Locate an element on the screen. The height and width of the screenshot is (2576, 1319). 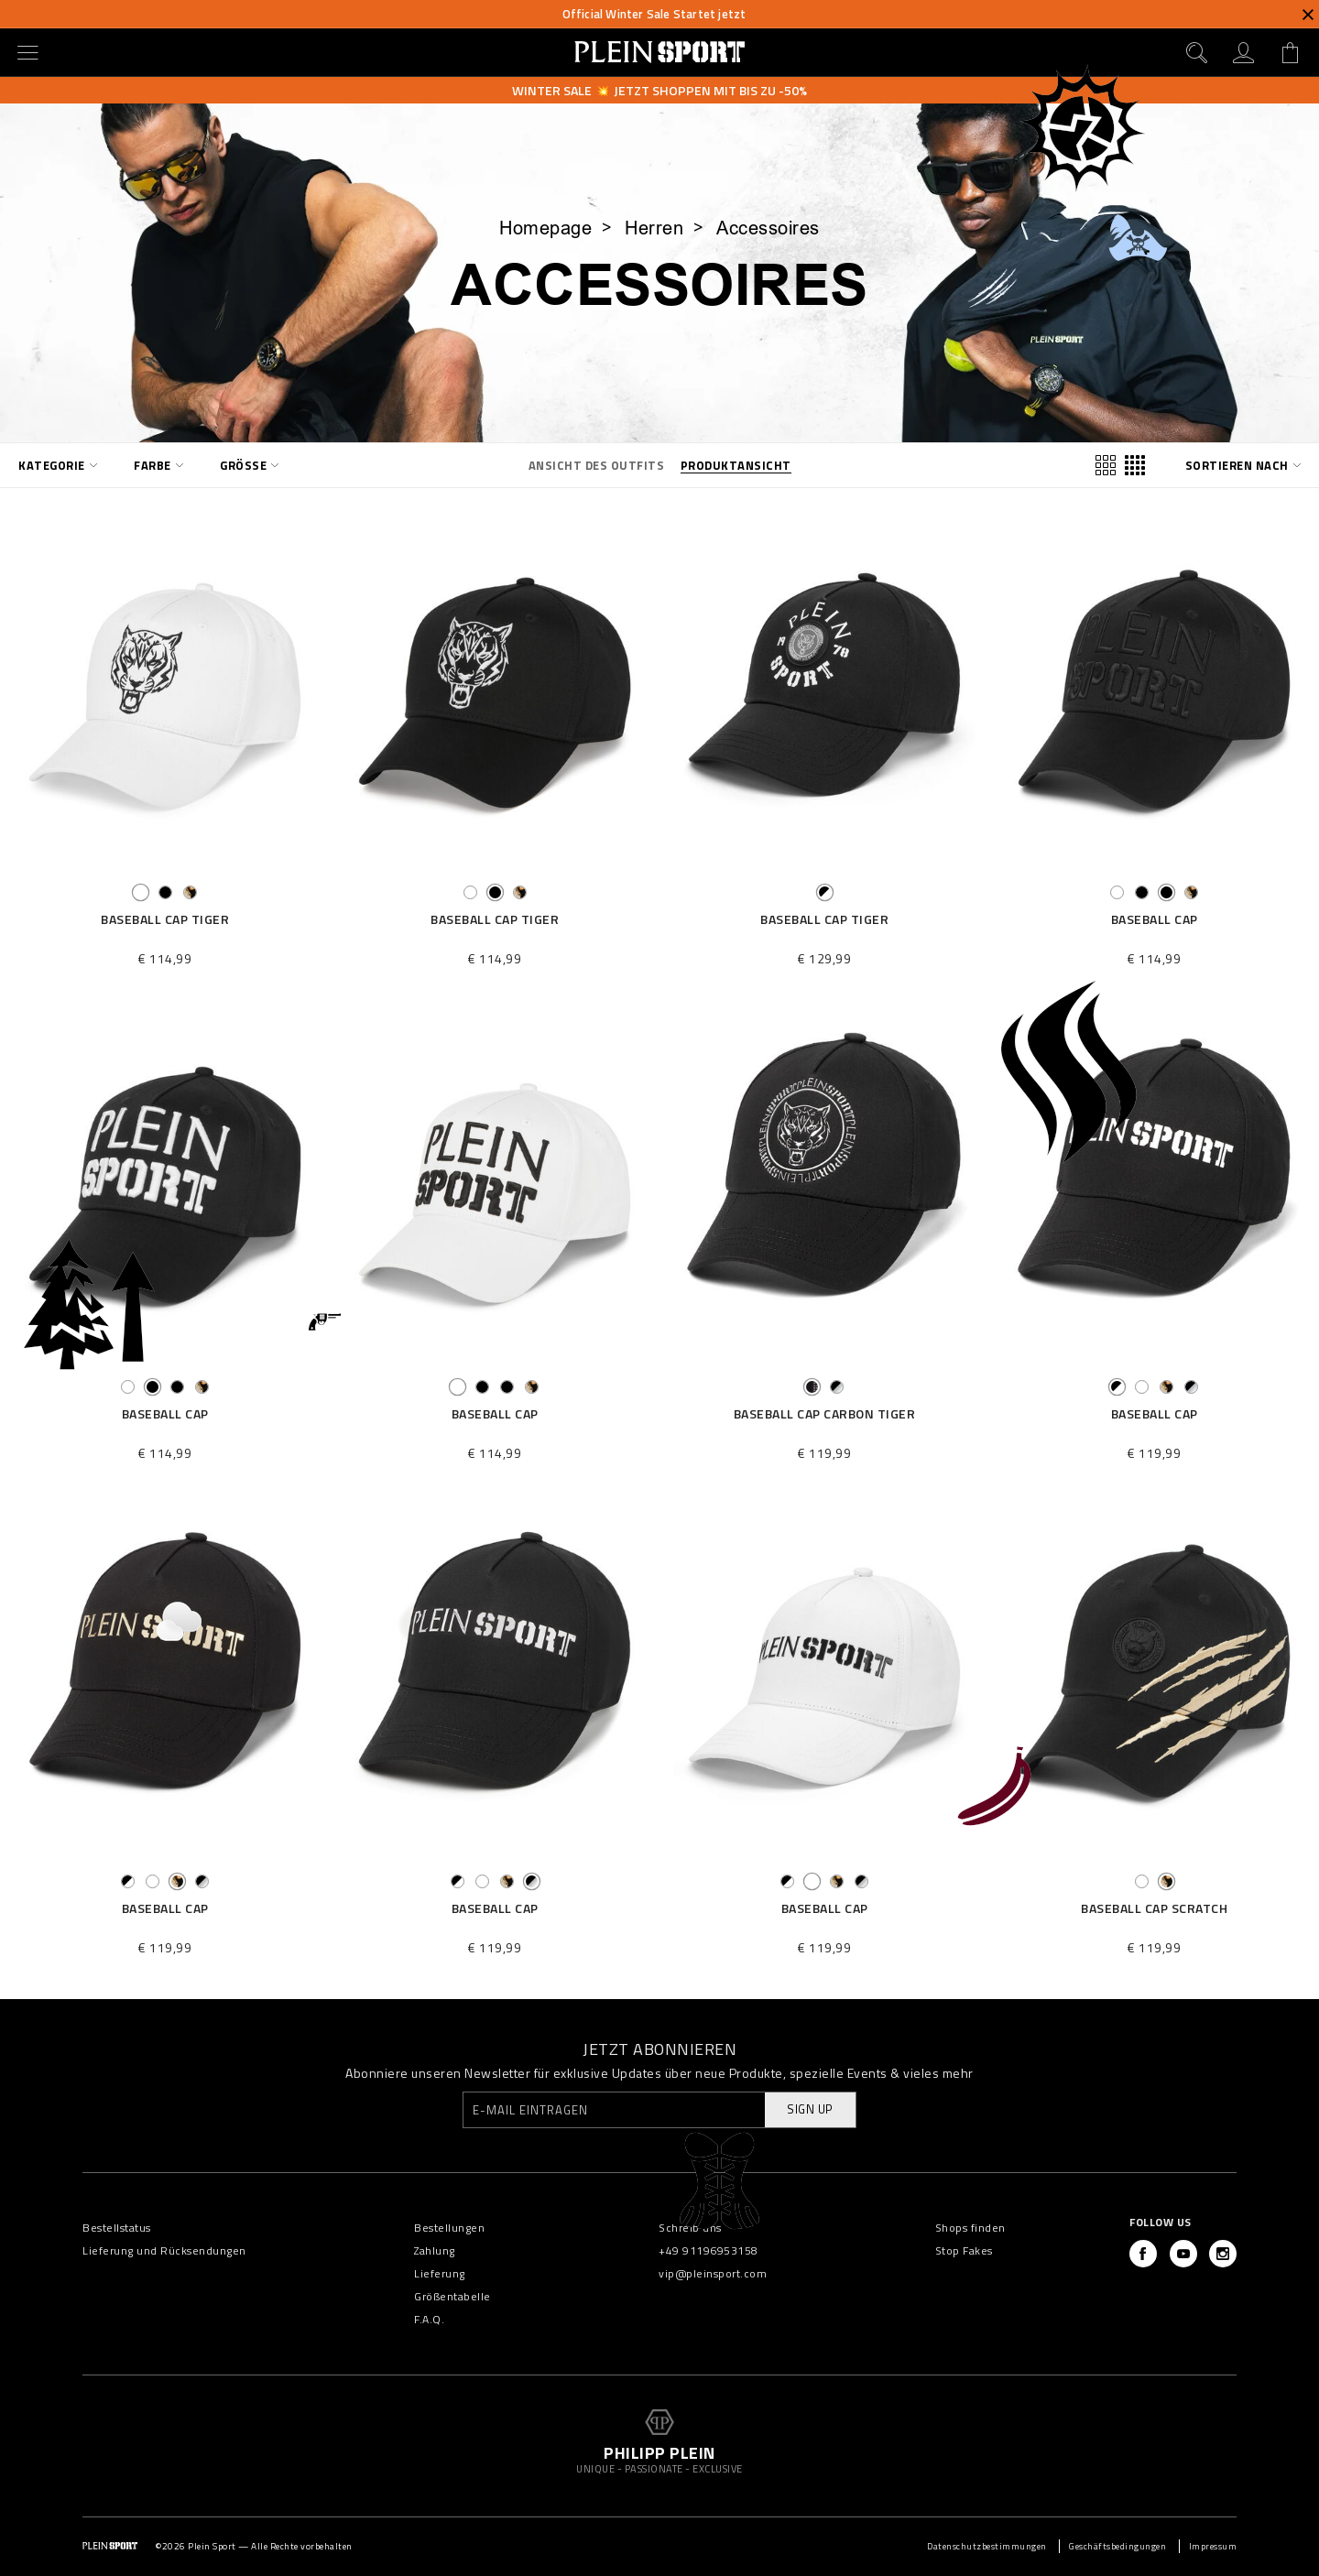
indicates cloudy weather conditions is located at coordinates (179, 1621).